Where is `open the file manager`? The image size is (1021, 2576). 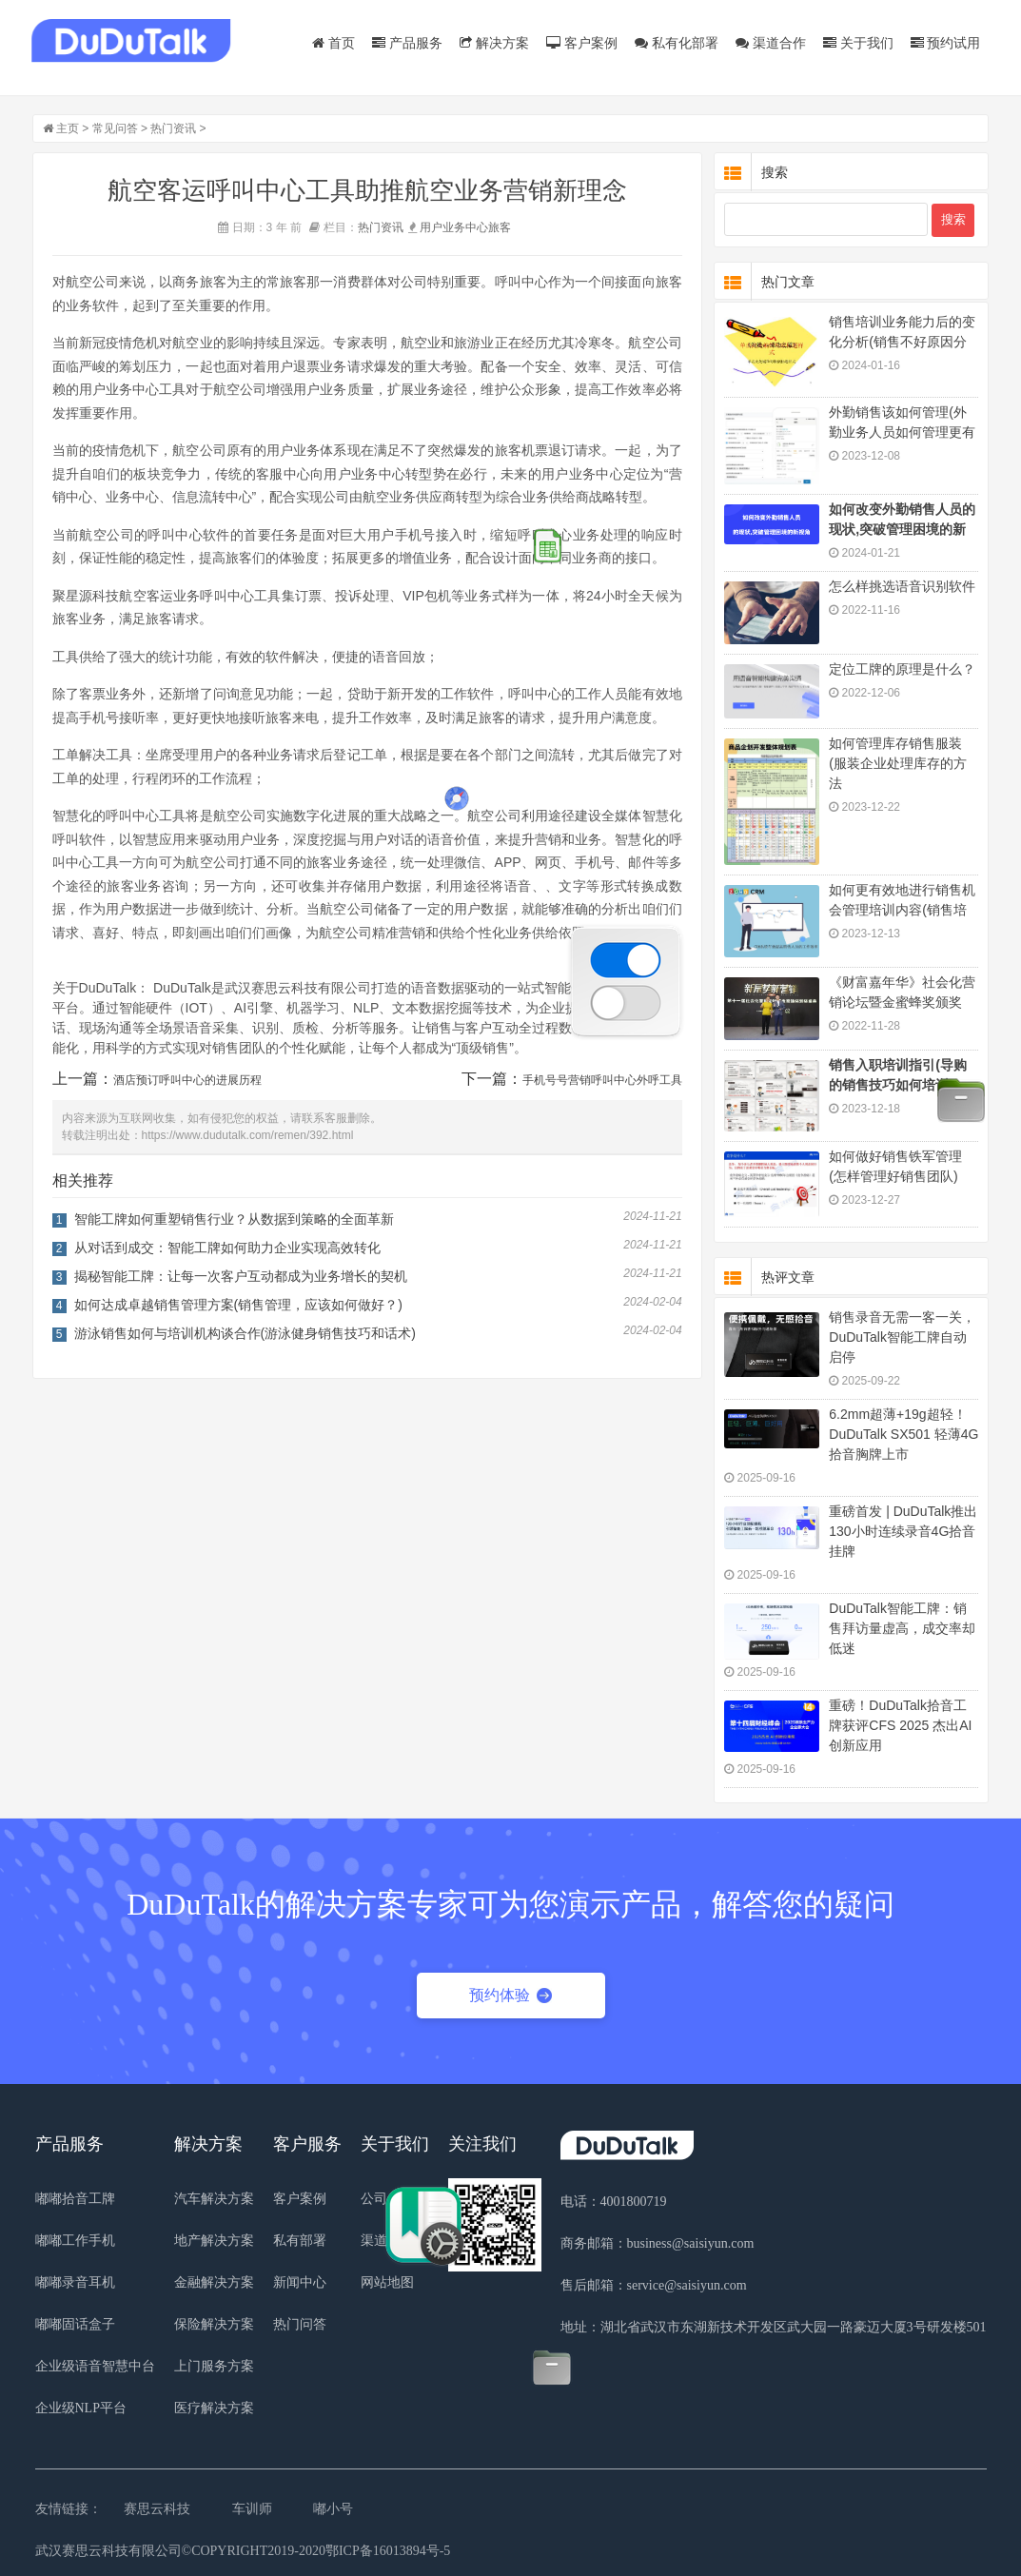 open the file manager is located at coordinates (961, 1100).